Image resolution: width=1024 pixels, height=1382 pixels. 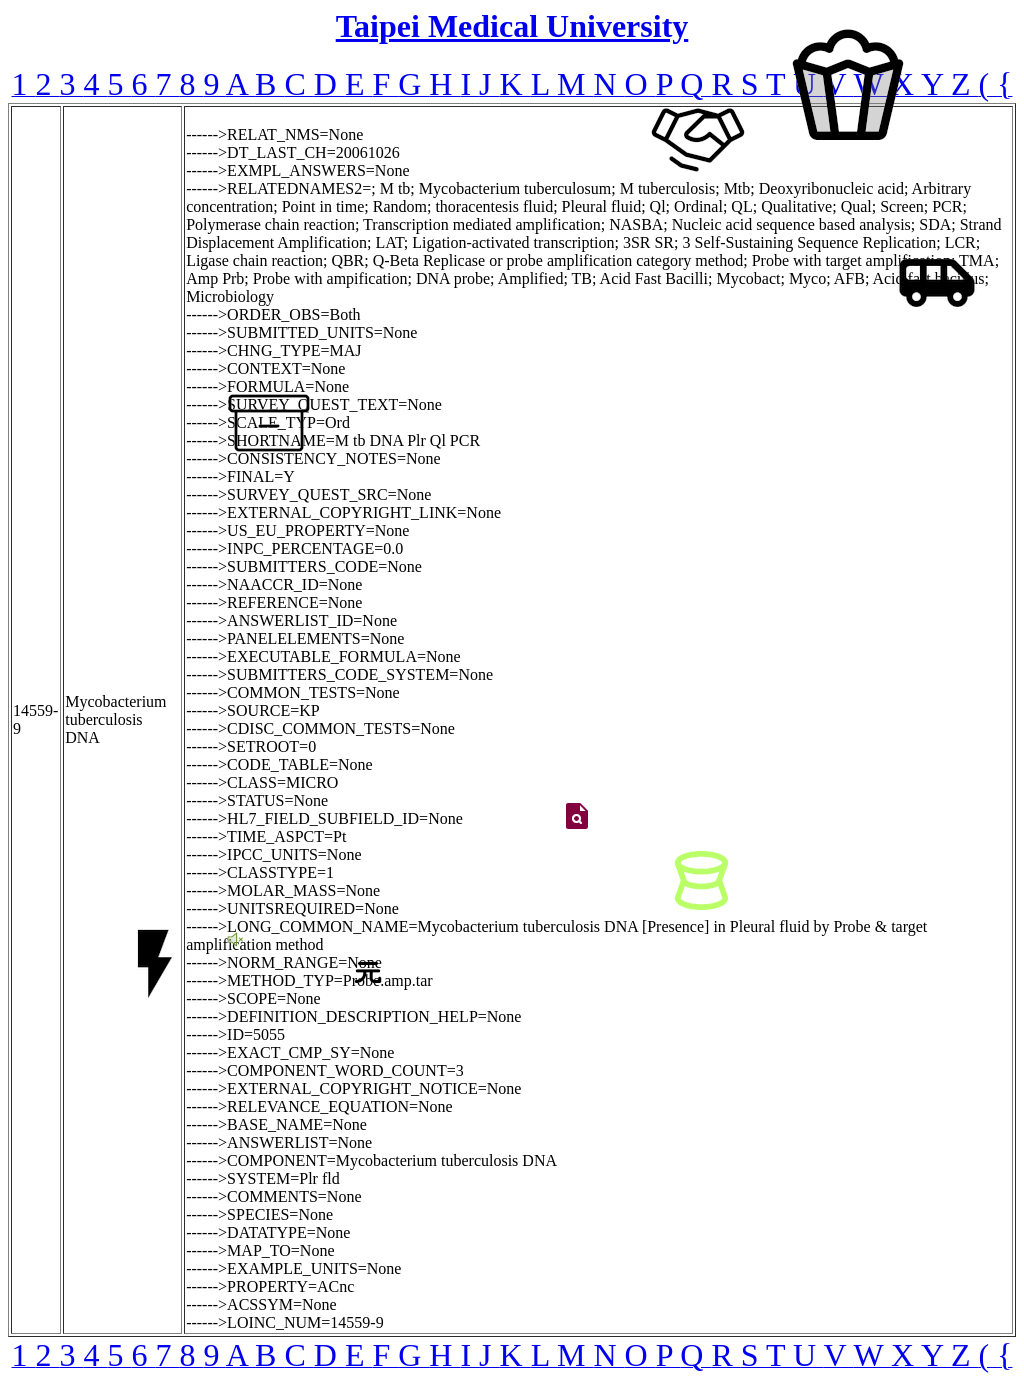 I want to click on mute audio or sound, so click(x=234, y=939).